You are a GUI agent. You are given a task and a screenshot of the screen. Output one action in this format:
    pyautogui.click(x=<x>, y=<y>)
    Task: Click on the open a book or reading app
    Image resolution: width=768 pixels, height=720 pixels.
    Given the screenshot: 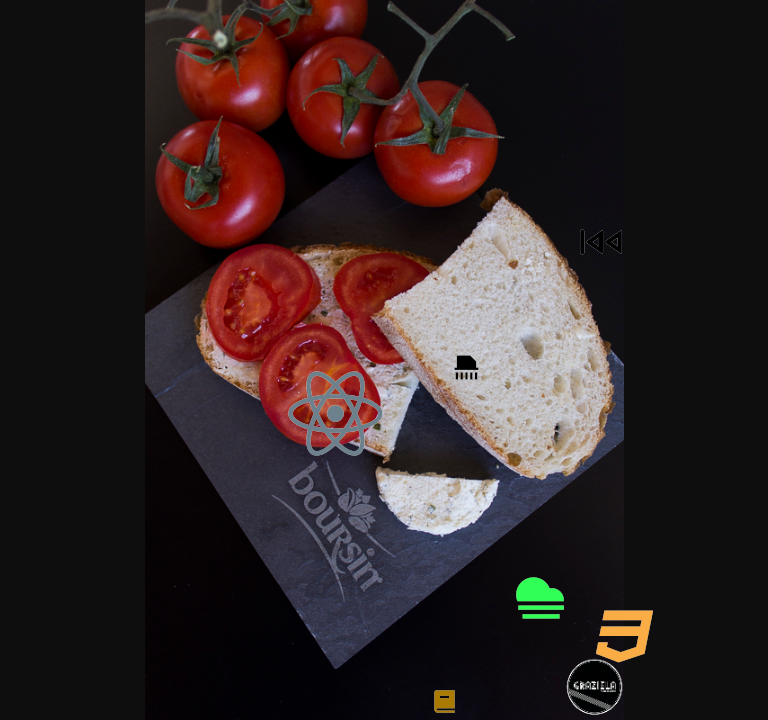 What is the action you would take?
    pyautogui.click(x=444, y=701)
    